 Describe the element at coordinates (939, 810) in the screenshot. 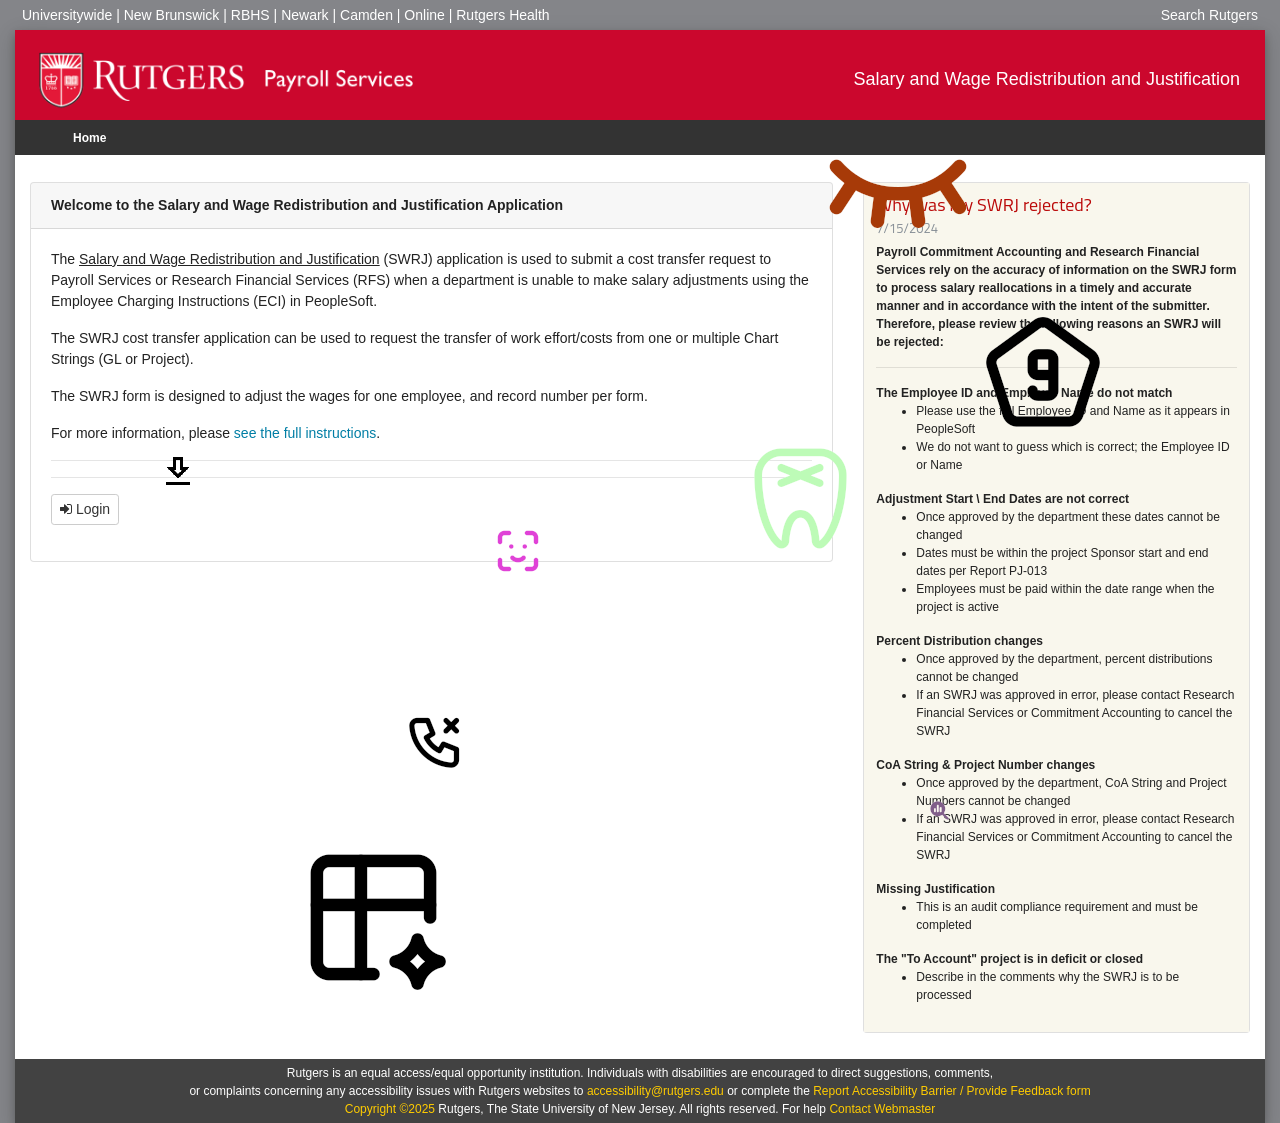

I see `analyze data or view analytics` at that location.